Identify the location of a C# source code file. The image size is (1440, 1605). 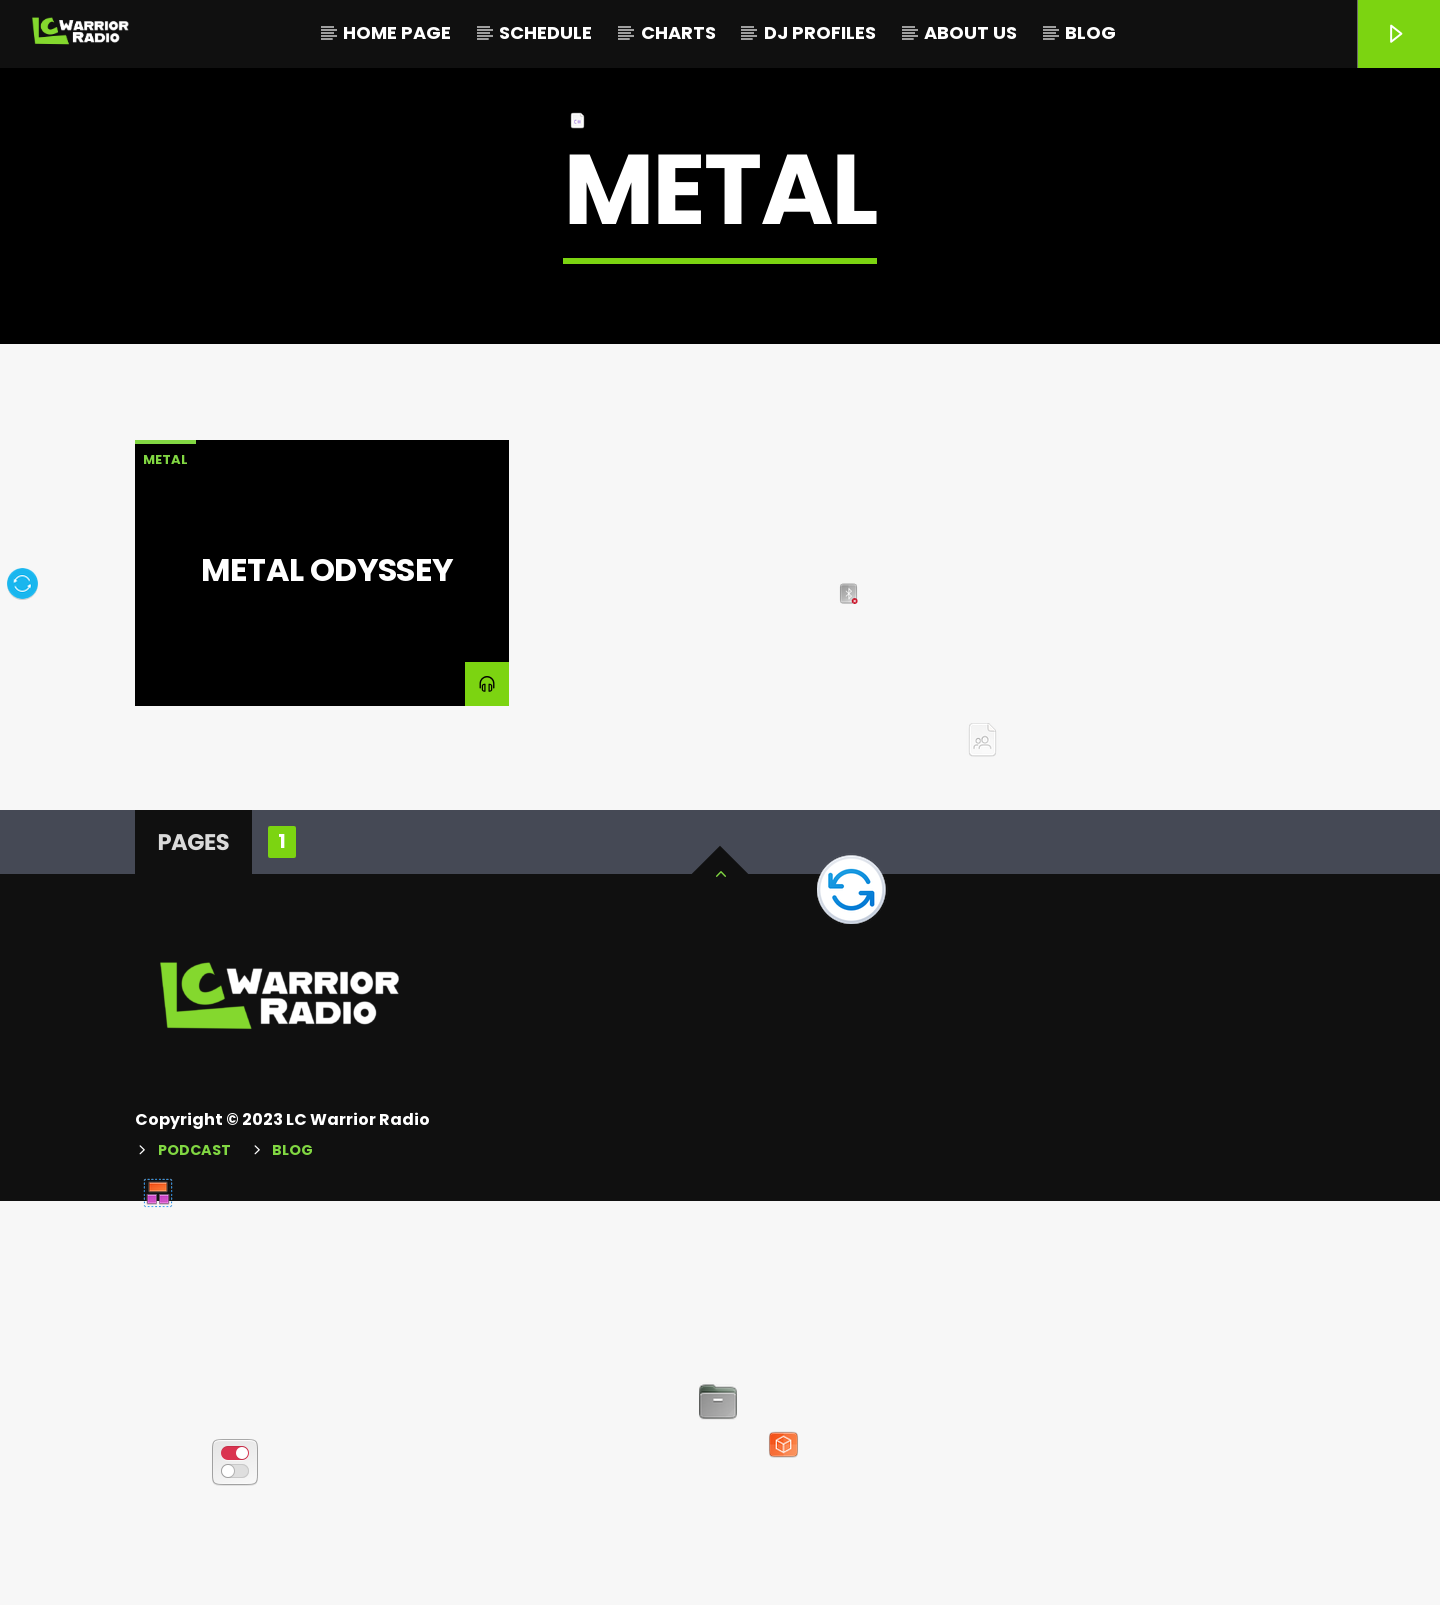
(577, 120).